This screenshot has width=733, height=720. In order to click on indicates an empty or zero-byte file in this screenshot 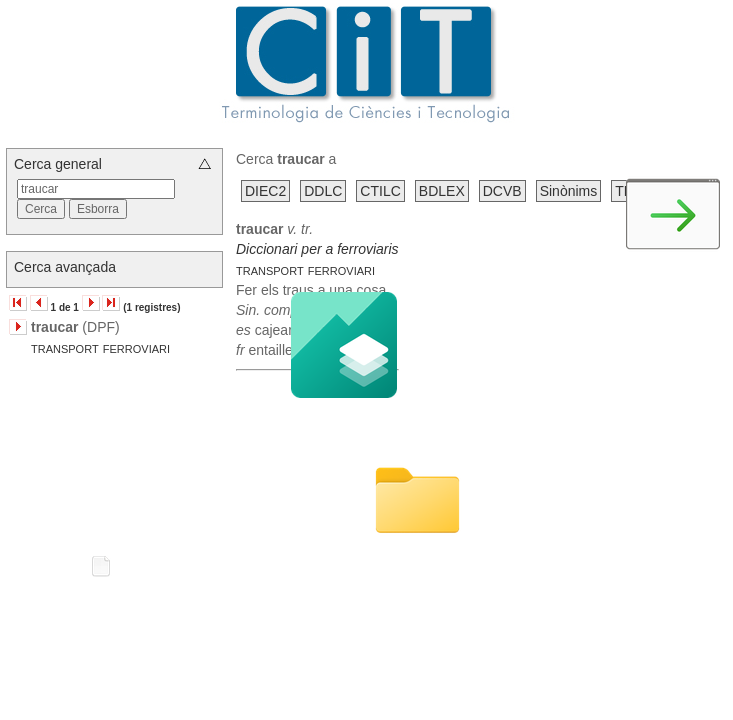, I will do `click(101, 566)`.